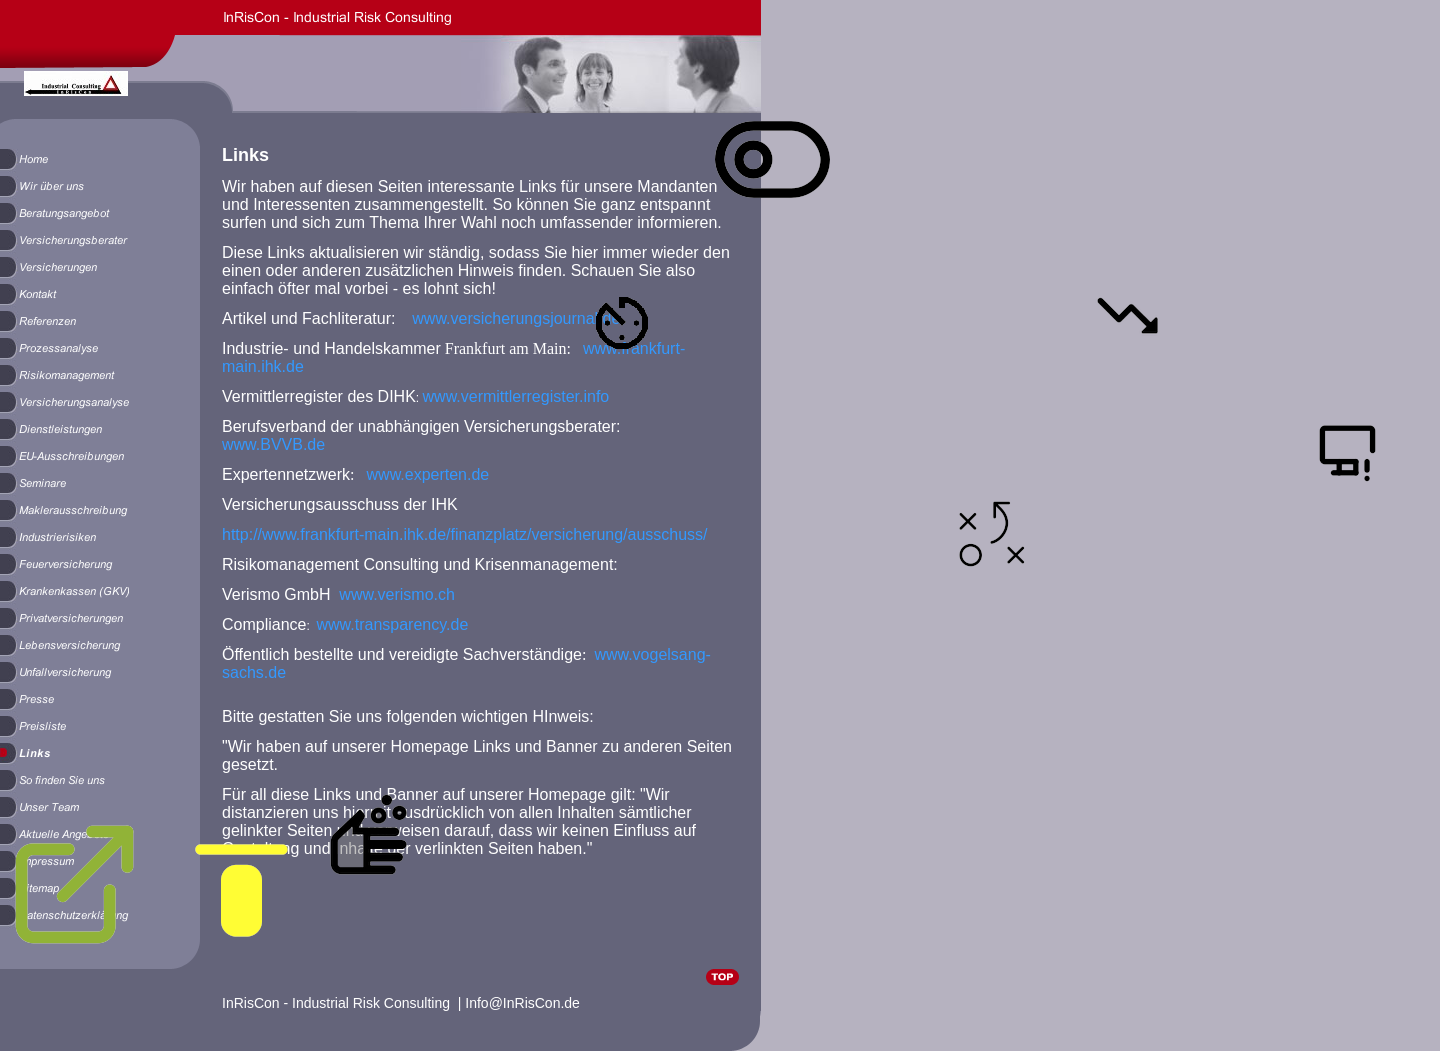  What do you see at coordinates (370, 834) in the screenshot?
I see `indicates handwashing facilities available` at bounding box center [370, 834].